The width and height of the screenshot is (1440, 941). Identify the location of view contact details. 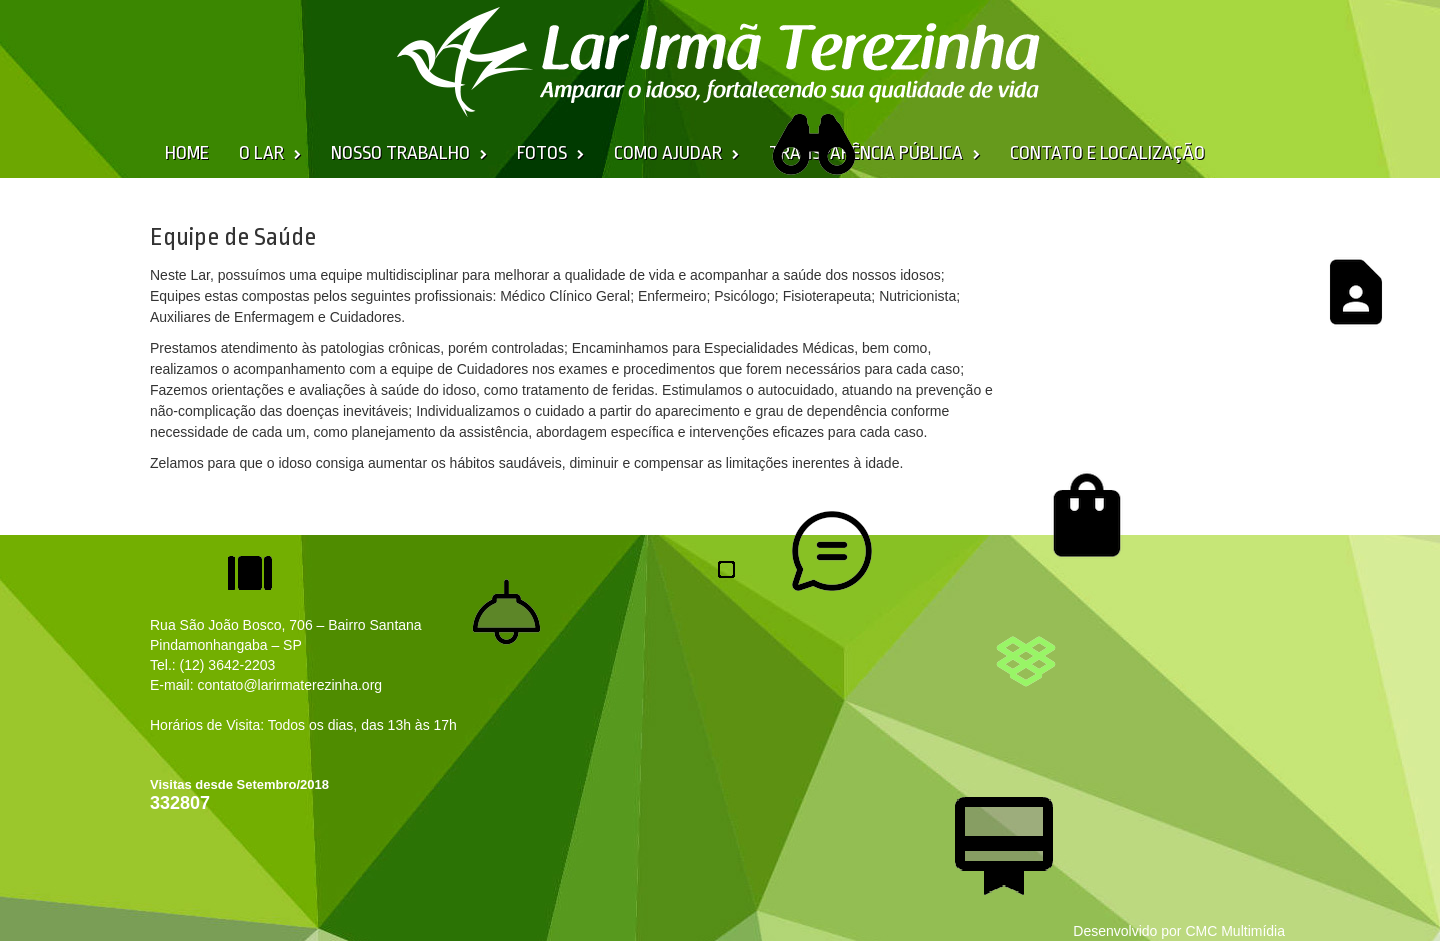
(1356, 292).